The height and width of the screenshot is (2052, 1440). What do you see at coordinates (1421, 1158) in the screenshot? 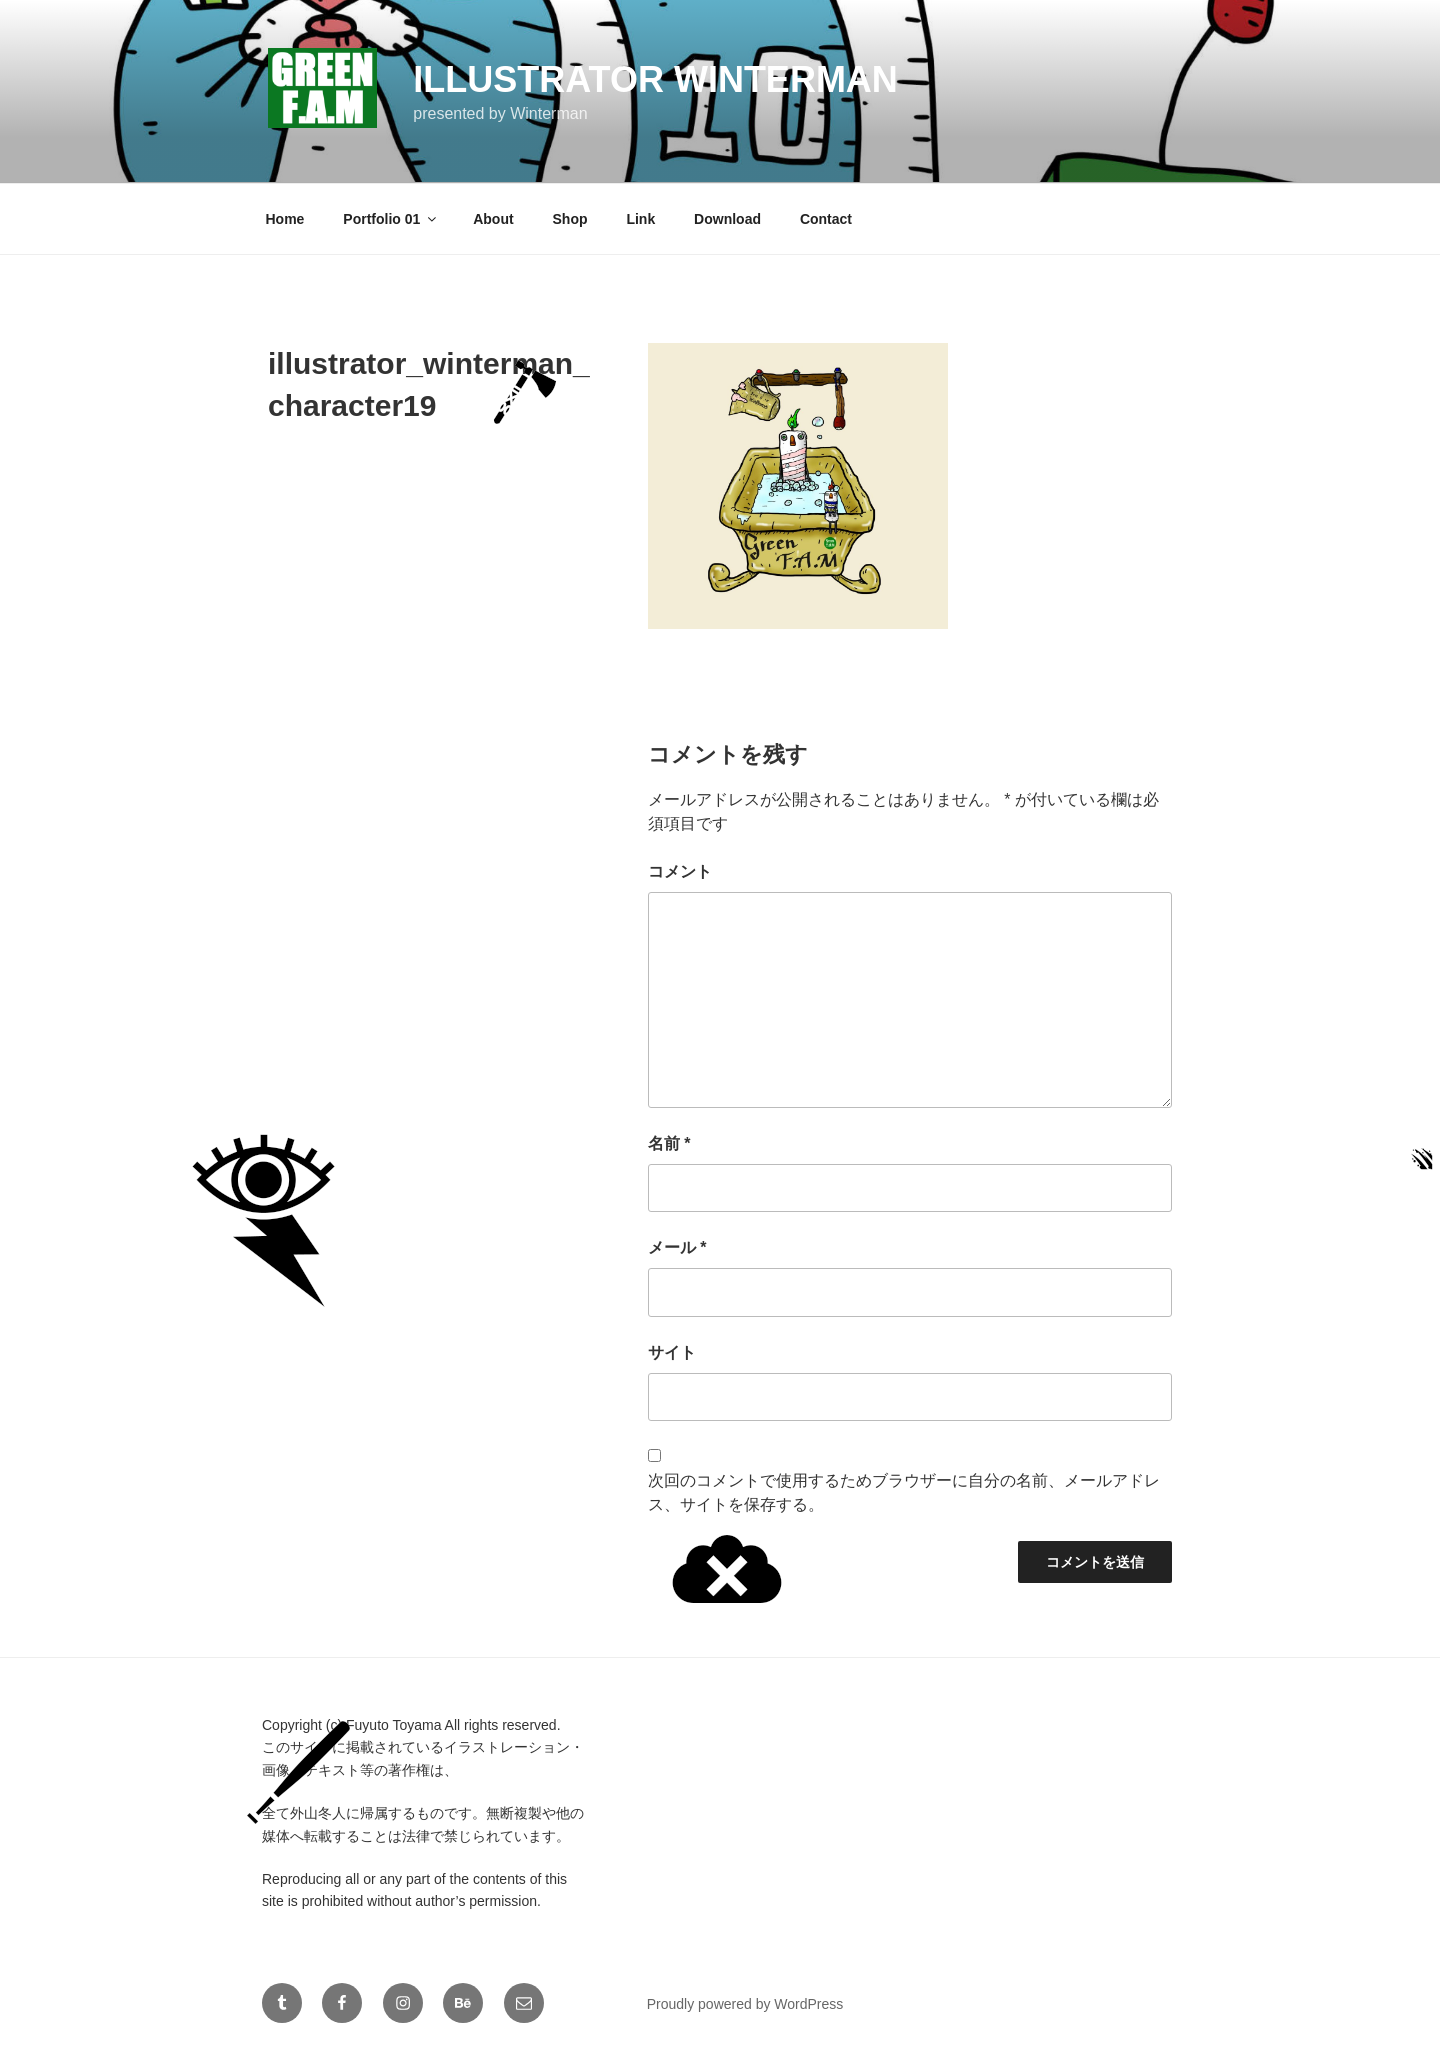
I see `indicates a violent attack or slash action` at bounding box center [1421, 1158].